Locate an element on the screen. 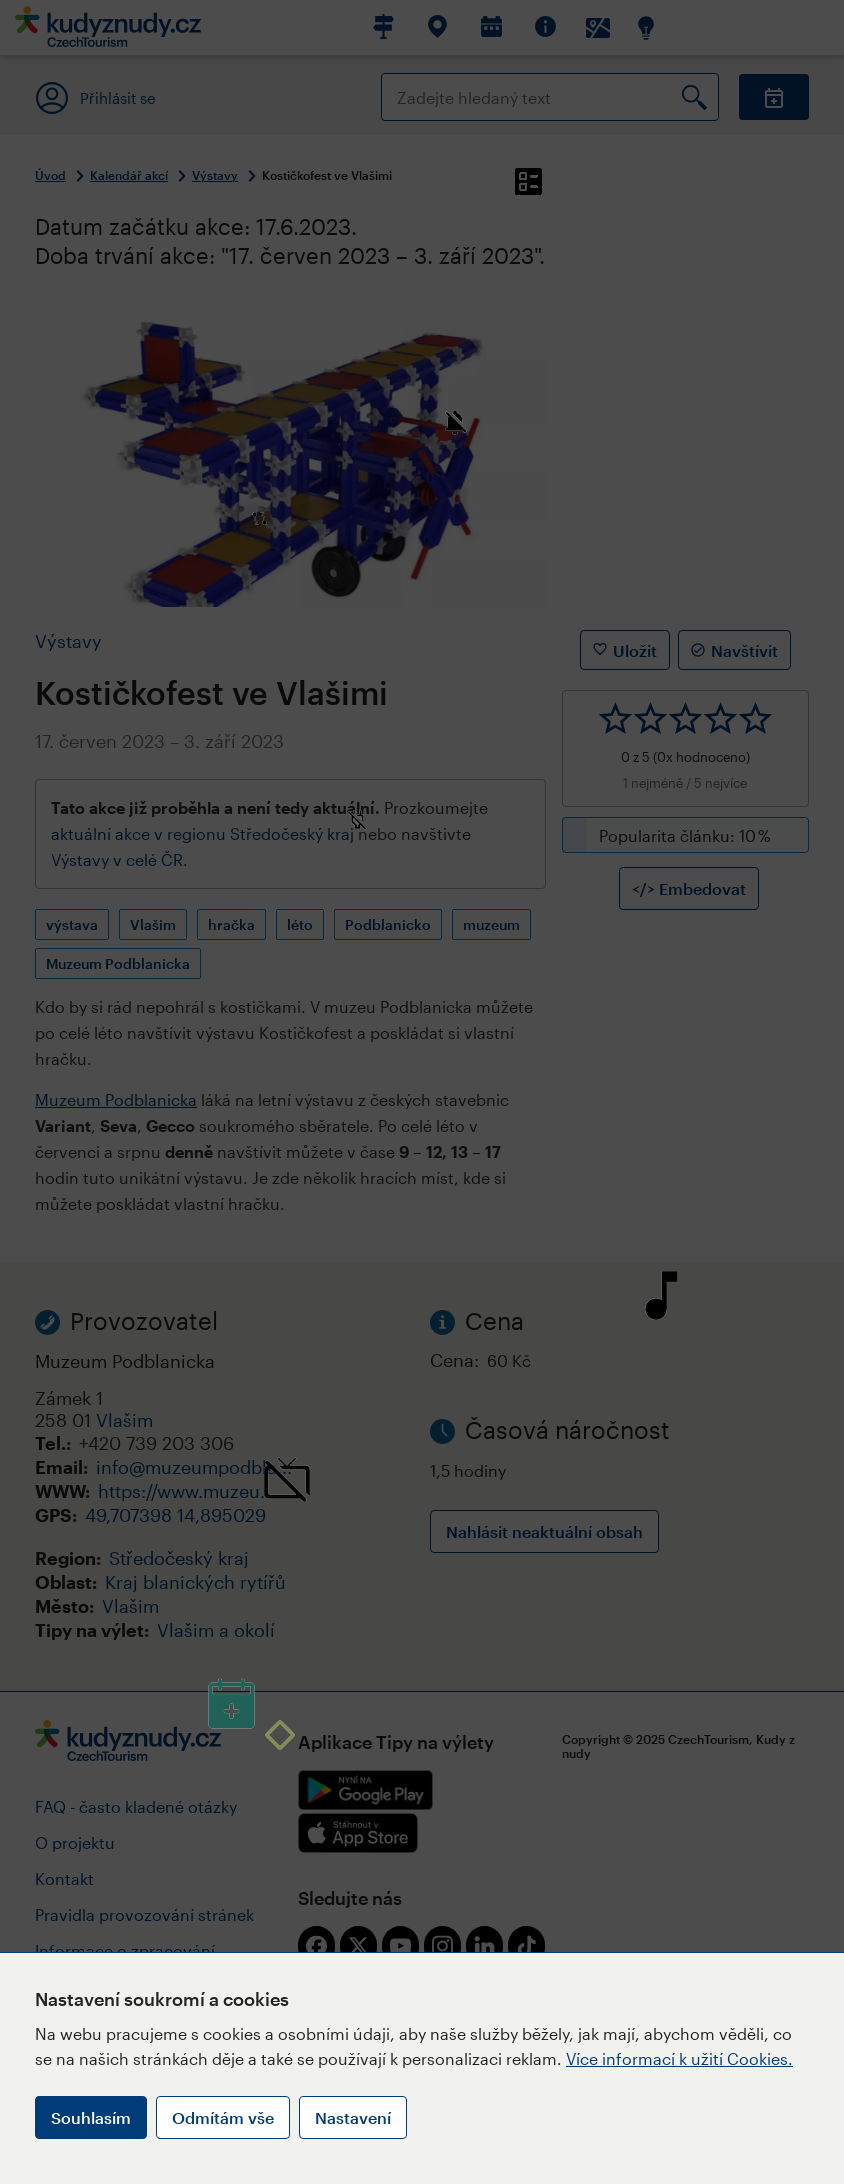 Image resolution: width=844 pixels, height=2184 pixels. mute notifications is located at coordinates (455, 422).